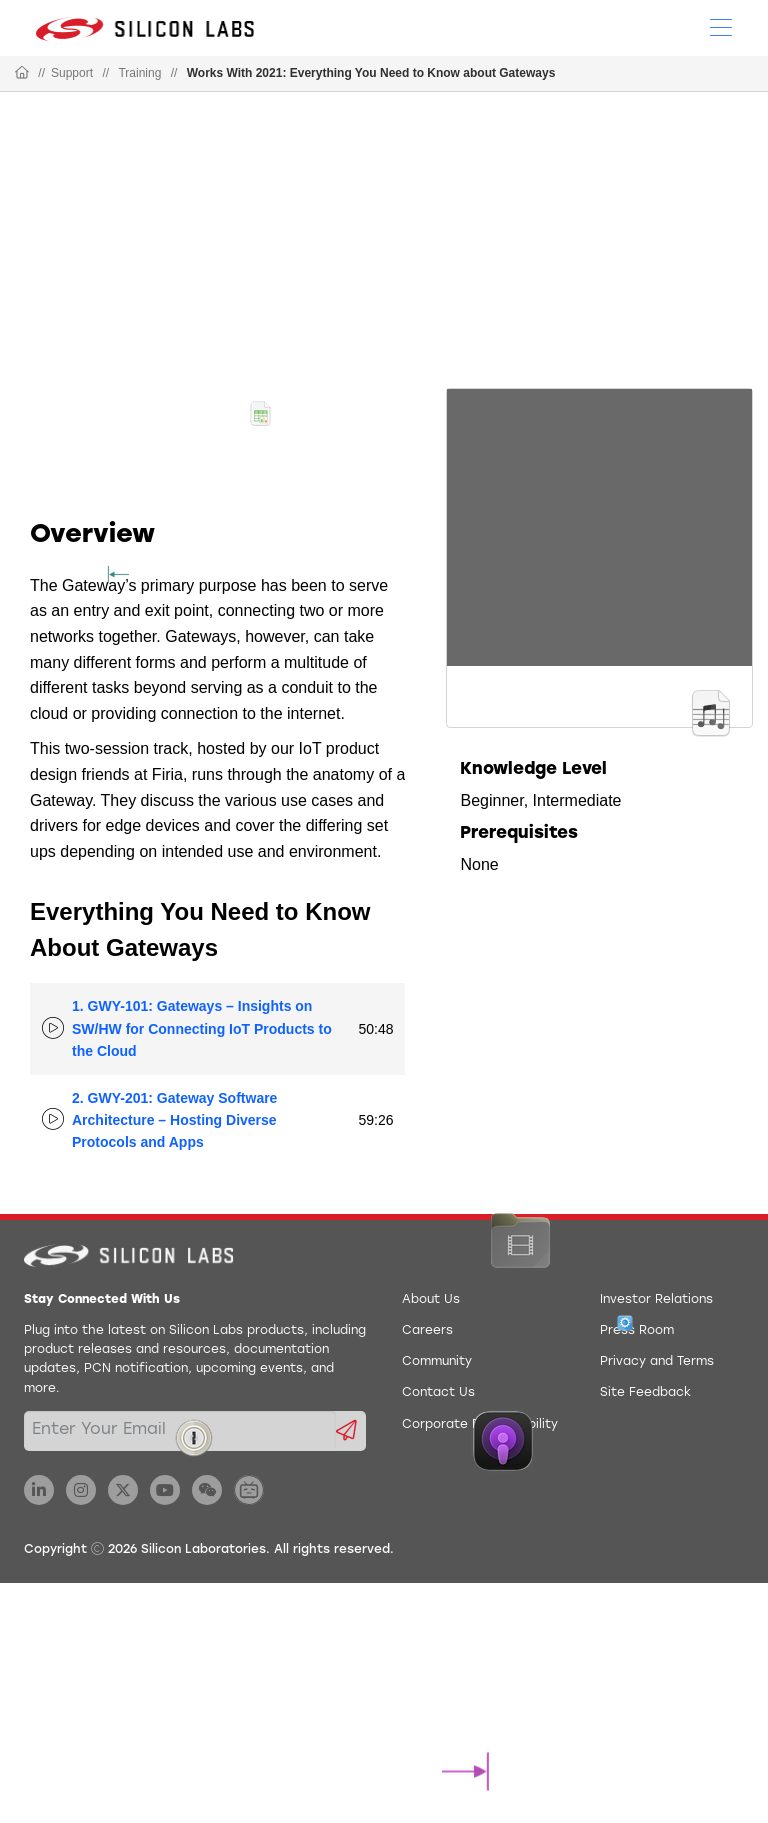 This screenshot has height=1823, width=768. Describe the element at coordinates (503, 1441) in the screenshot. I see `open the podcasts app` at that location.